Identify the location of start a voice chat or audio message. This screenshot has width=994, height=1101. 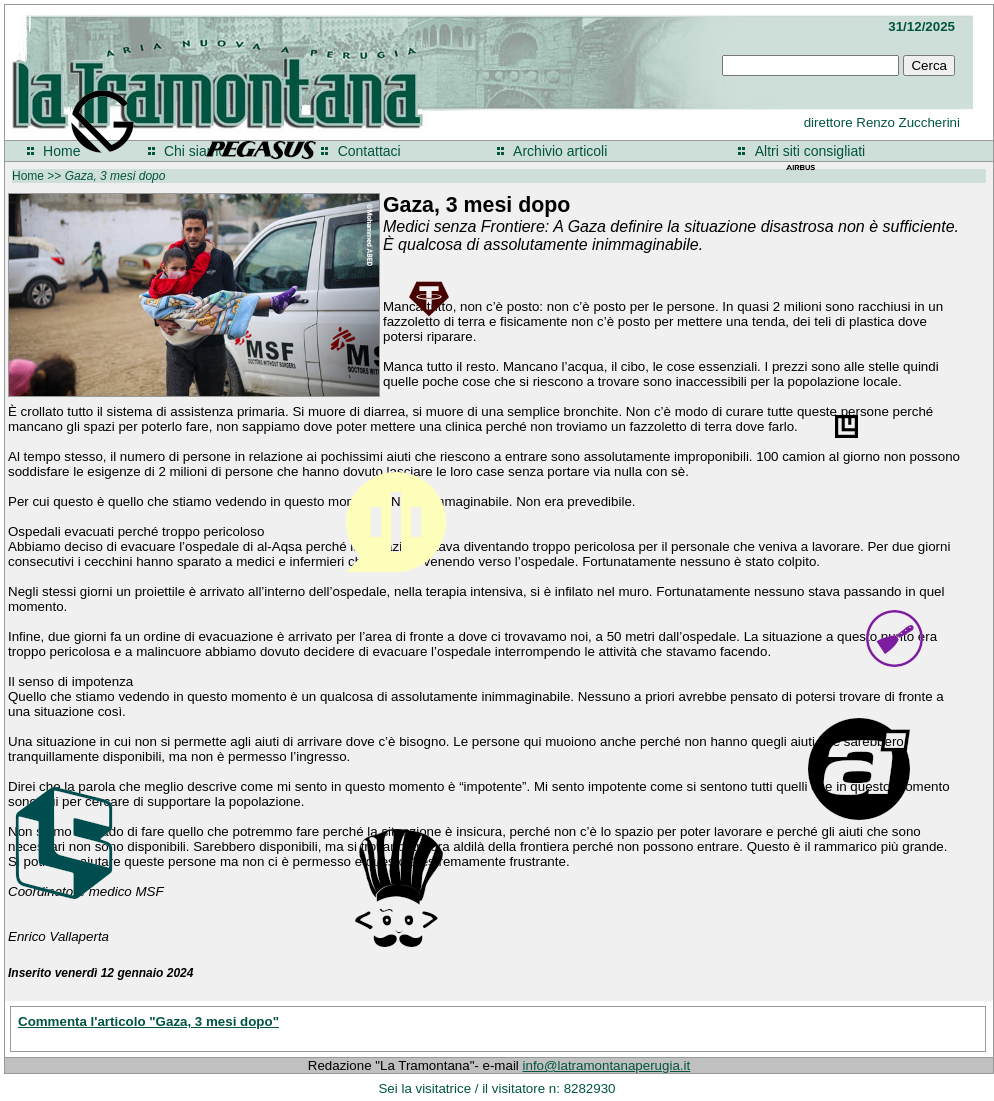
(396, 522).